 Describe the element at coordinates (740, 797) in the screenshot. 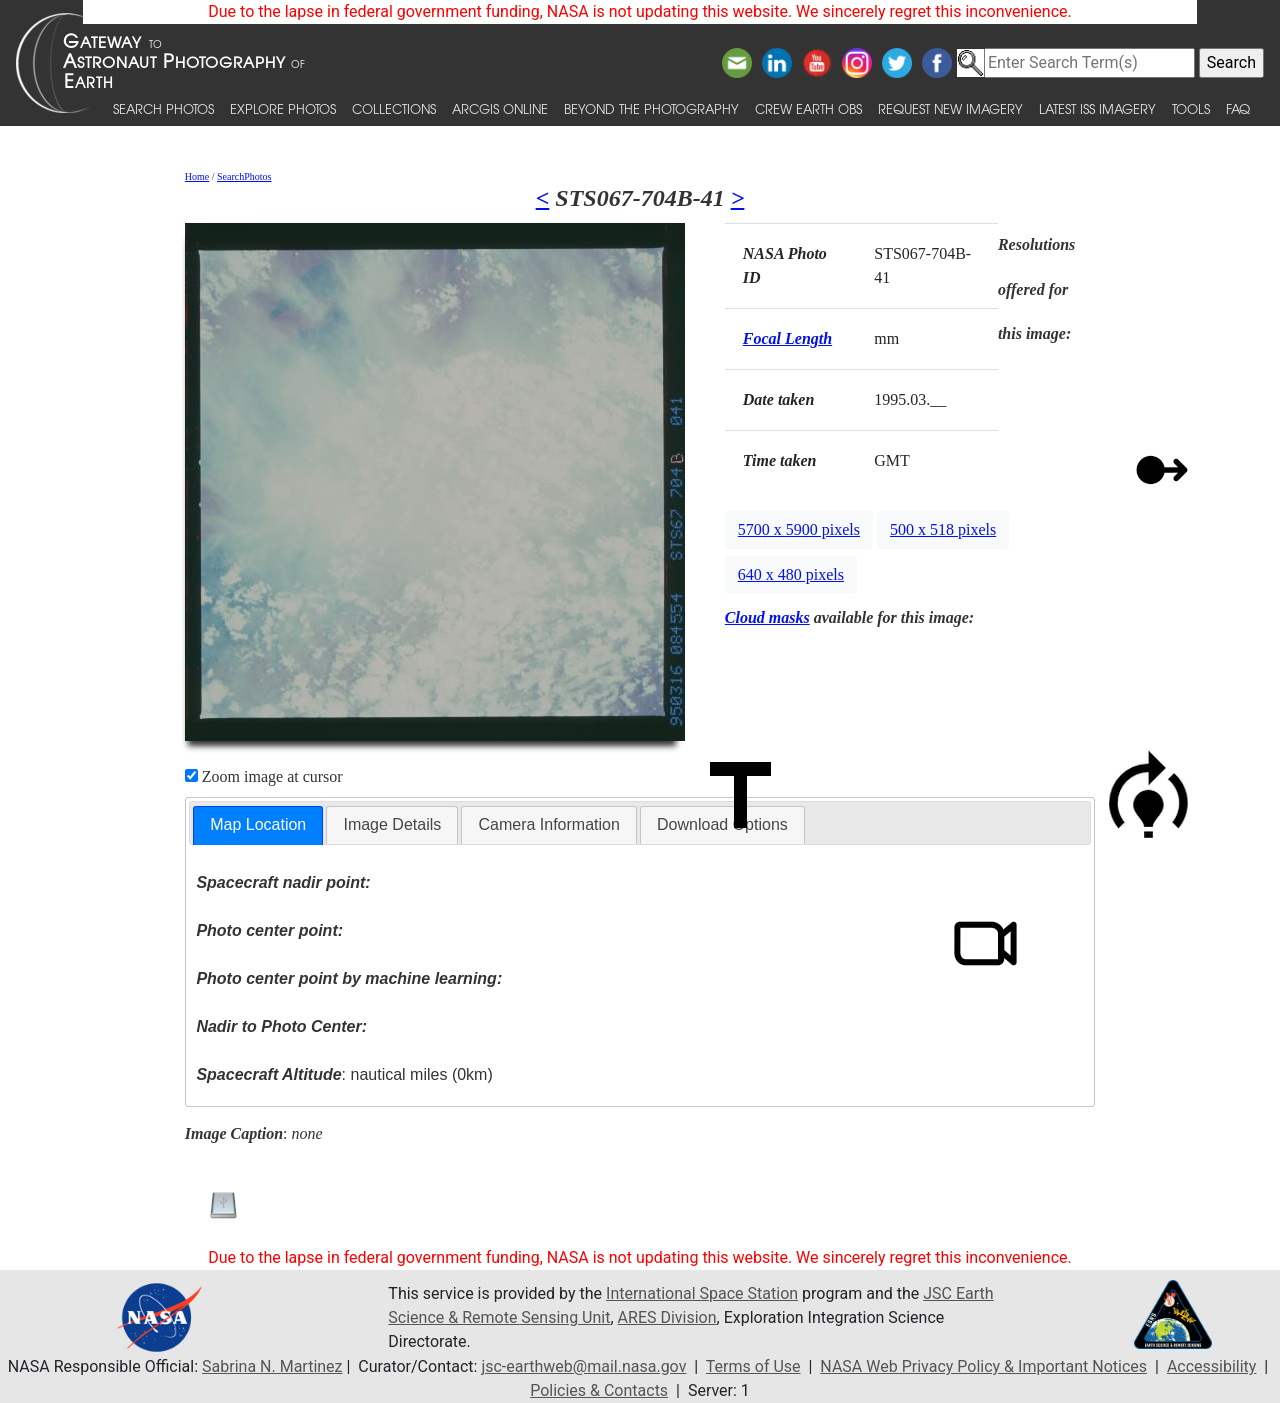

I see `add a title or heading to your document` at that location.